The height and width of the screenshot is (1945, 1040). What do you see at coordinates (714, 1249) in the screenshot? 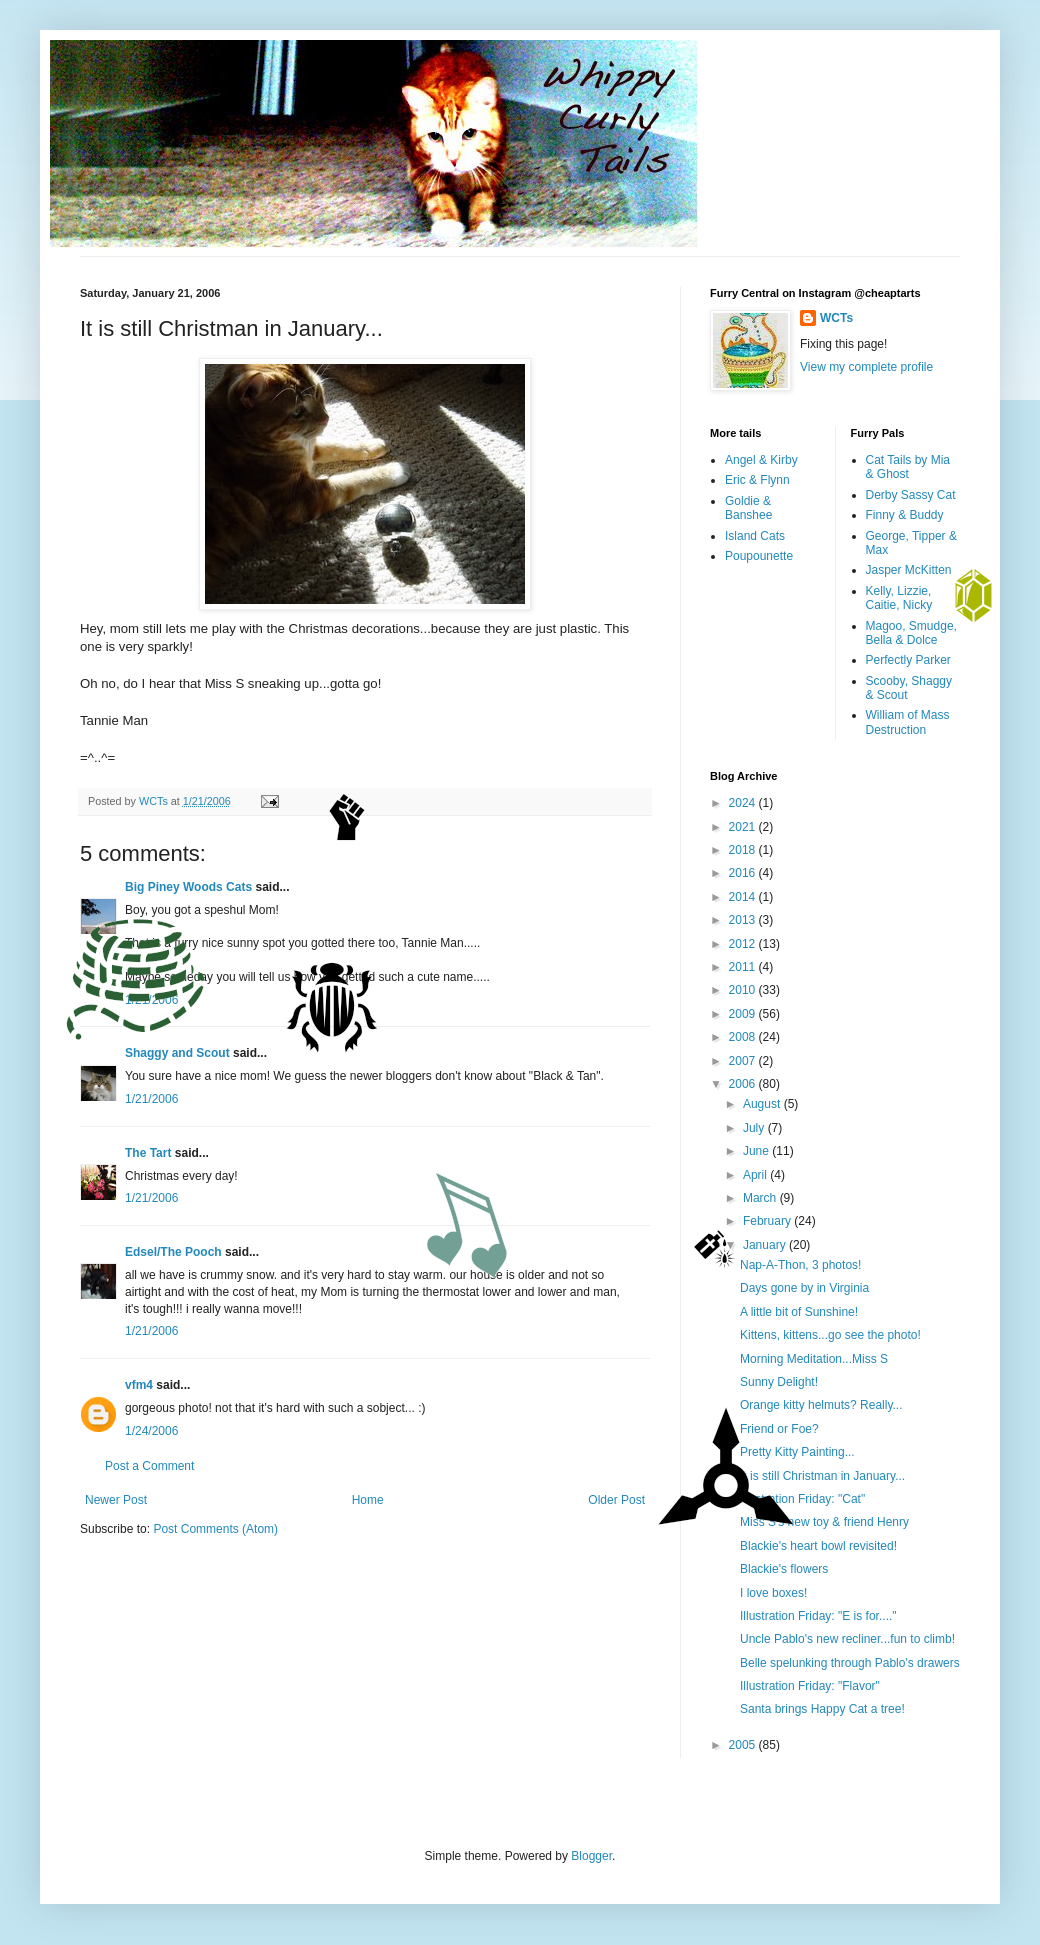
I see `use holy water item in game` at bounding box center [714, 1249].